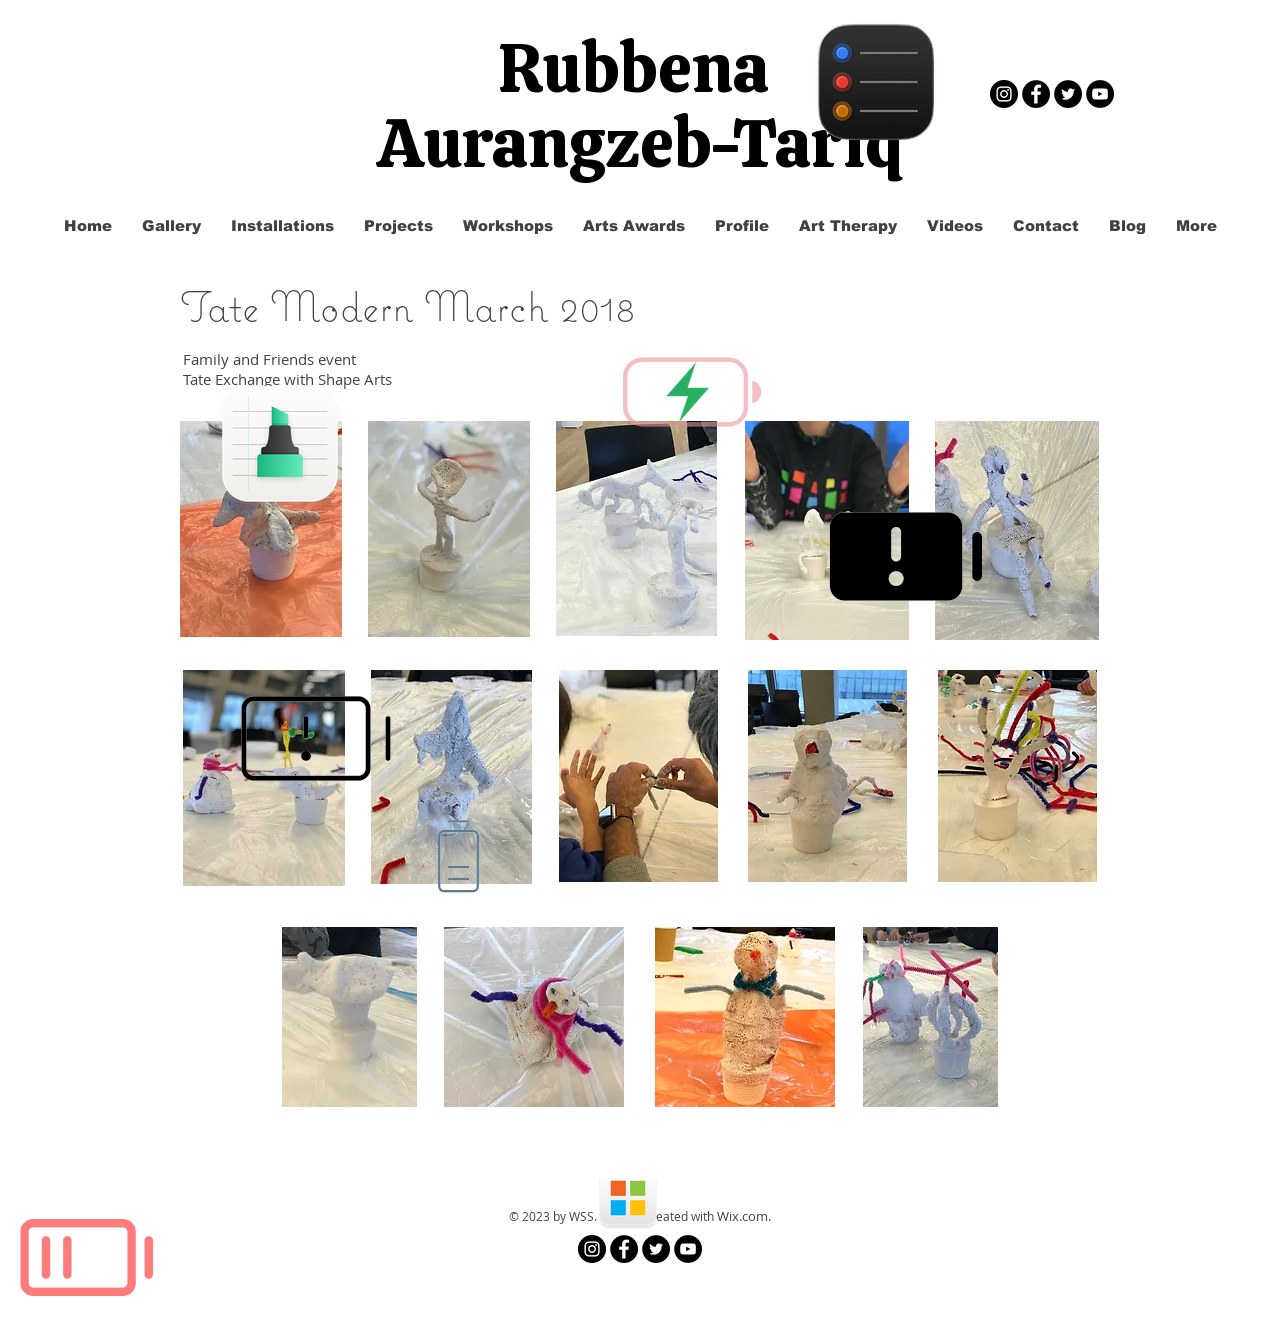 The width and height of the screenshot is (1280, 1330). I want to click on indicates battery is empty but currently charging, so click(692, 392).